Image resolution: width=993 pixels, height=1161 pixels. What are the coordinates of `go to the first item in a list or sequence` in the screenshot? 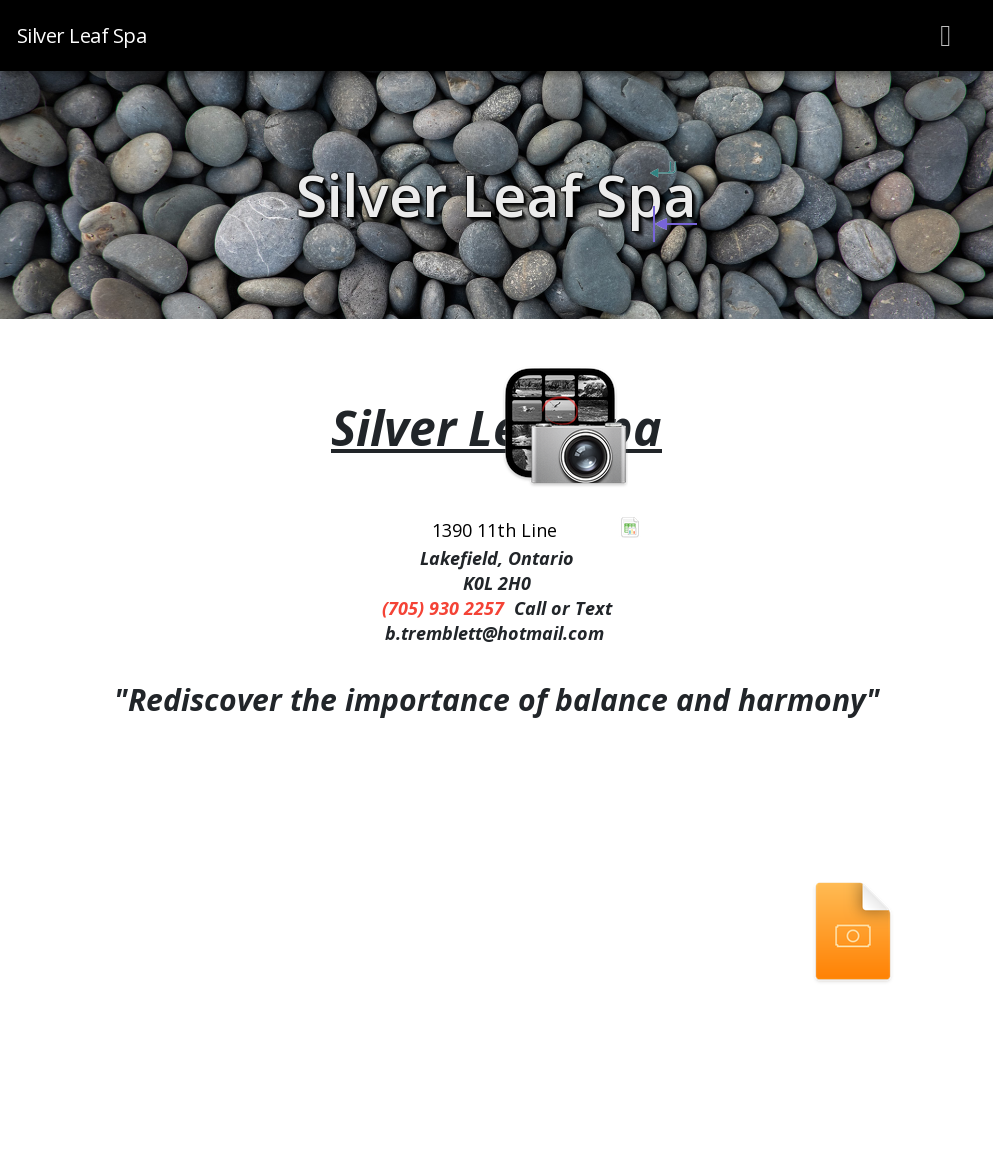 It's located at (675, 224).